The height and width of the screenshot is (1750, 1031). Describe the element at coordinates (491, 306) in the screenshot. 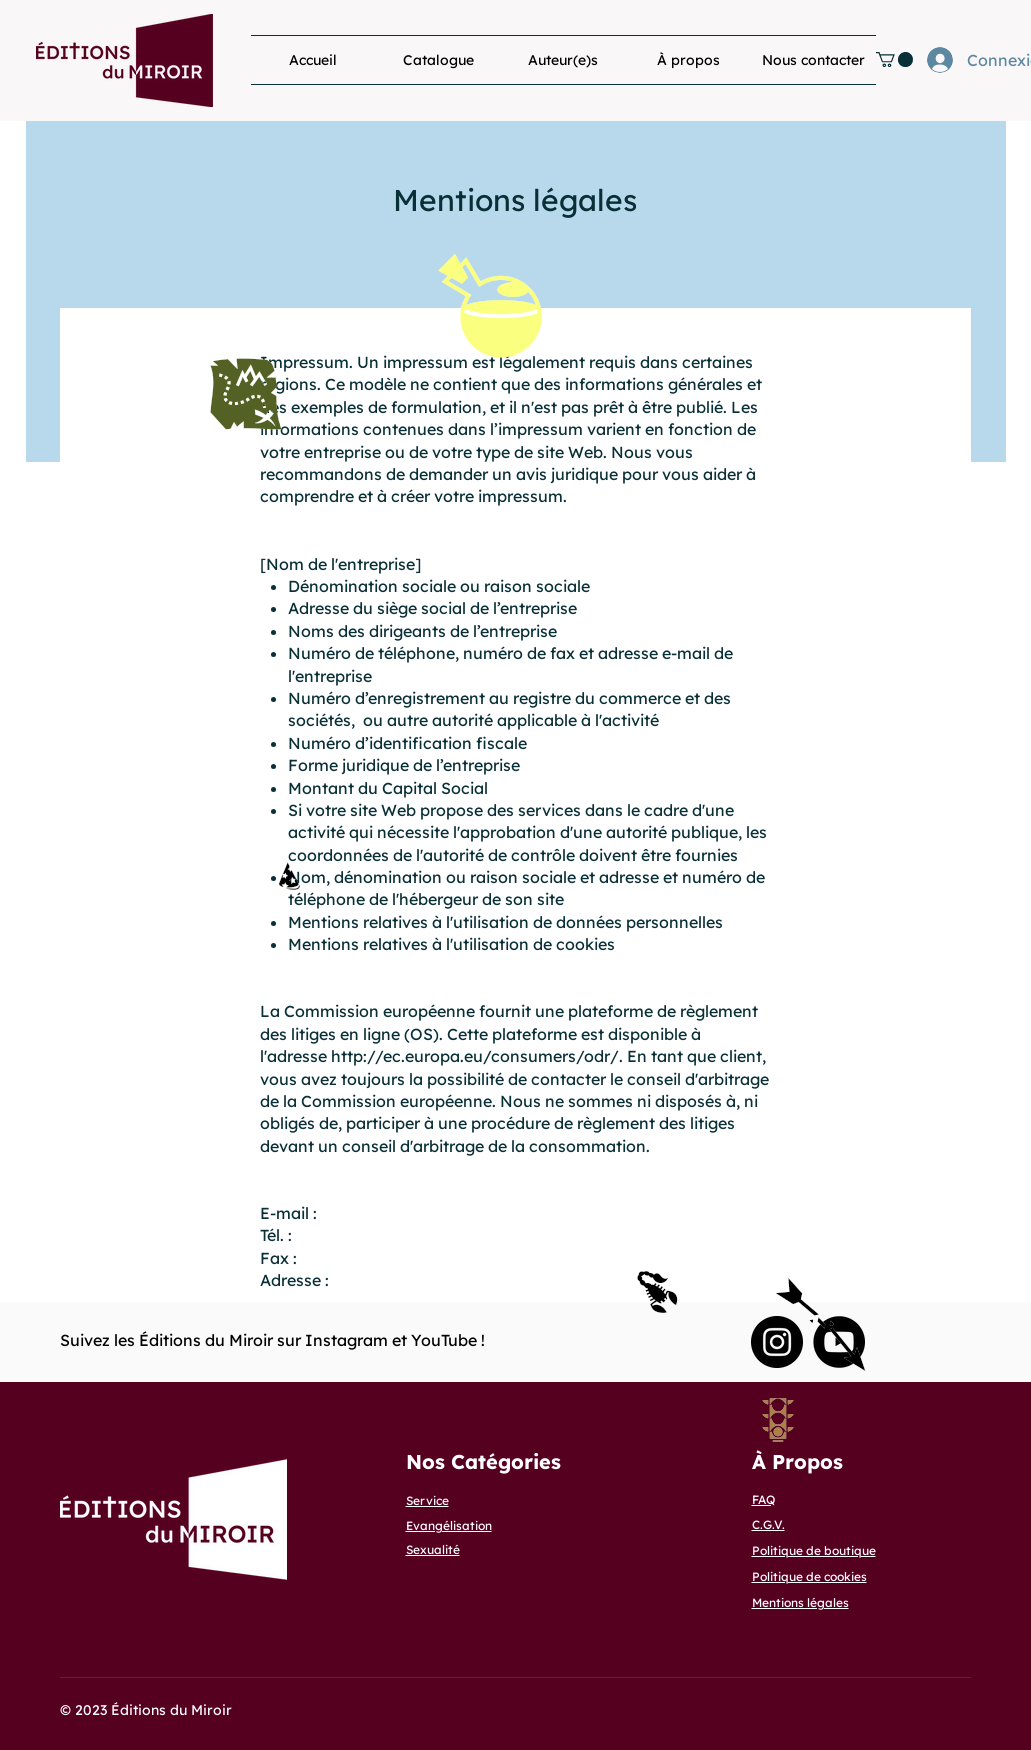

I see `use a potion or consumable item` at that location.